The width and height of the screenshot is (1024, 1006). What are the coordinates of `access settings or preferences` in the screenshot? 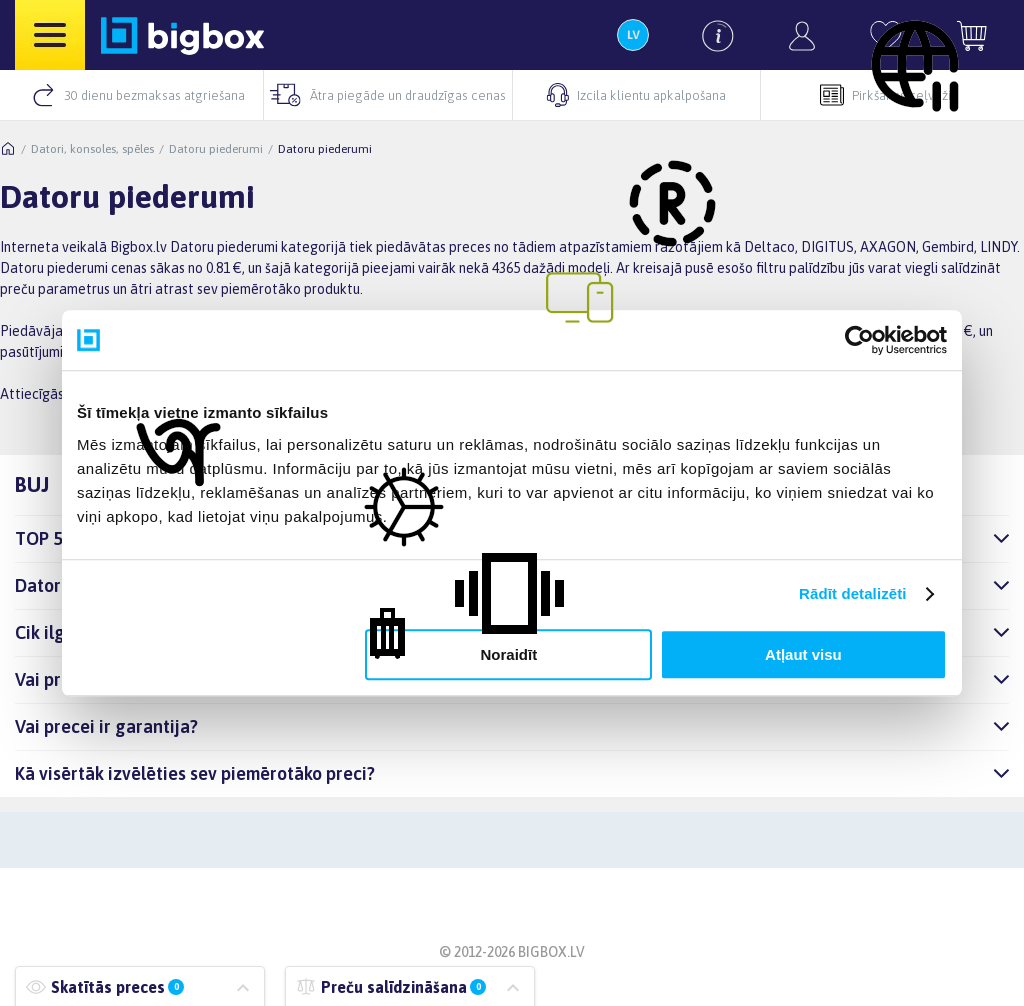 It's located at (404, 507).